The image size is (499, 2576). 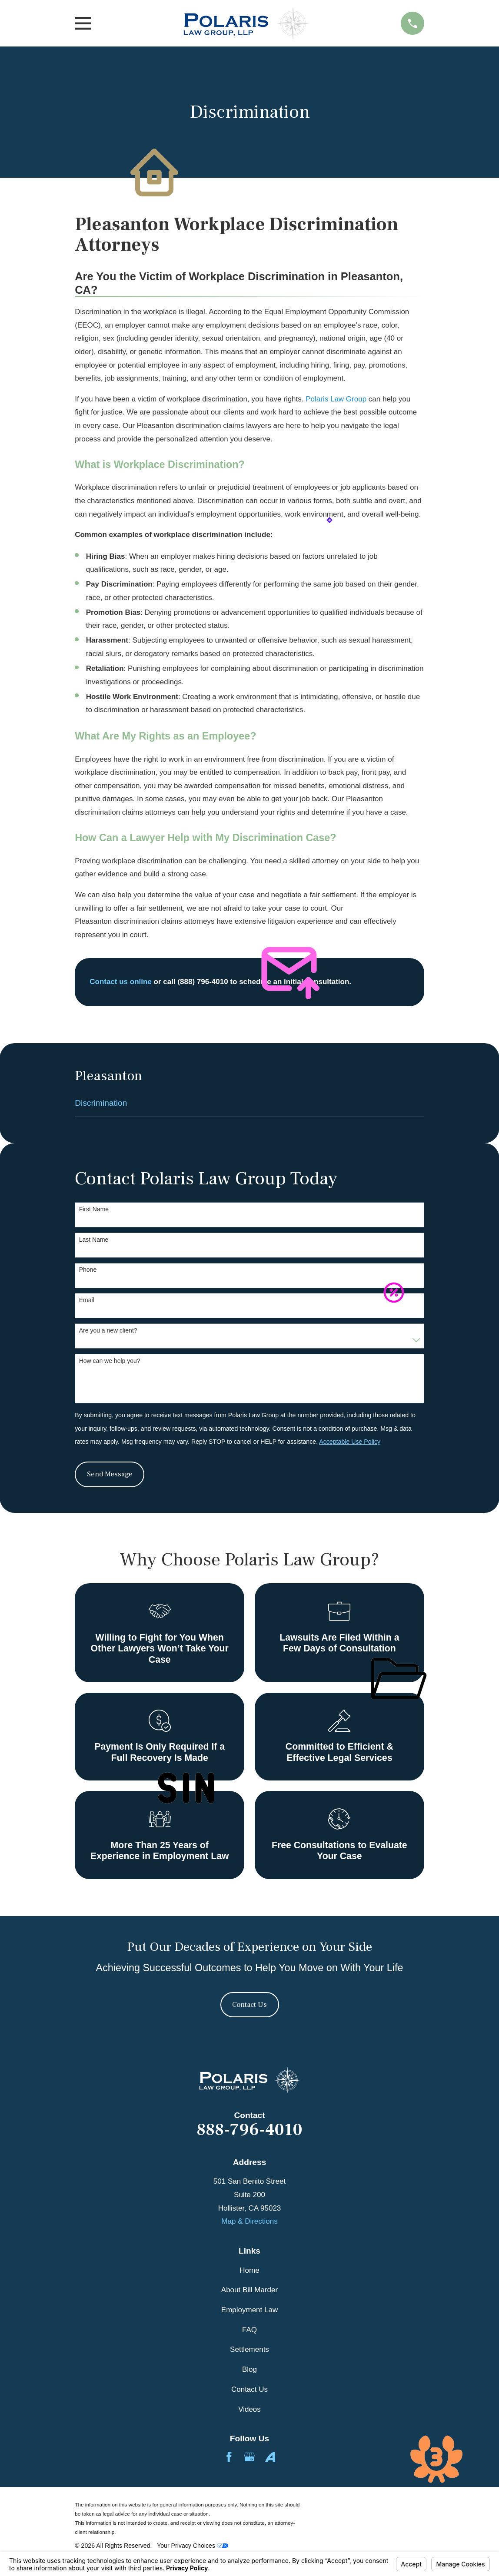 What do you see at coordinates (329, 520) in the screenshot?
I see `navigate to next step or section` at bounding box center [329, 520].